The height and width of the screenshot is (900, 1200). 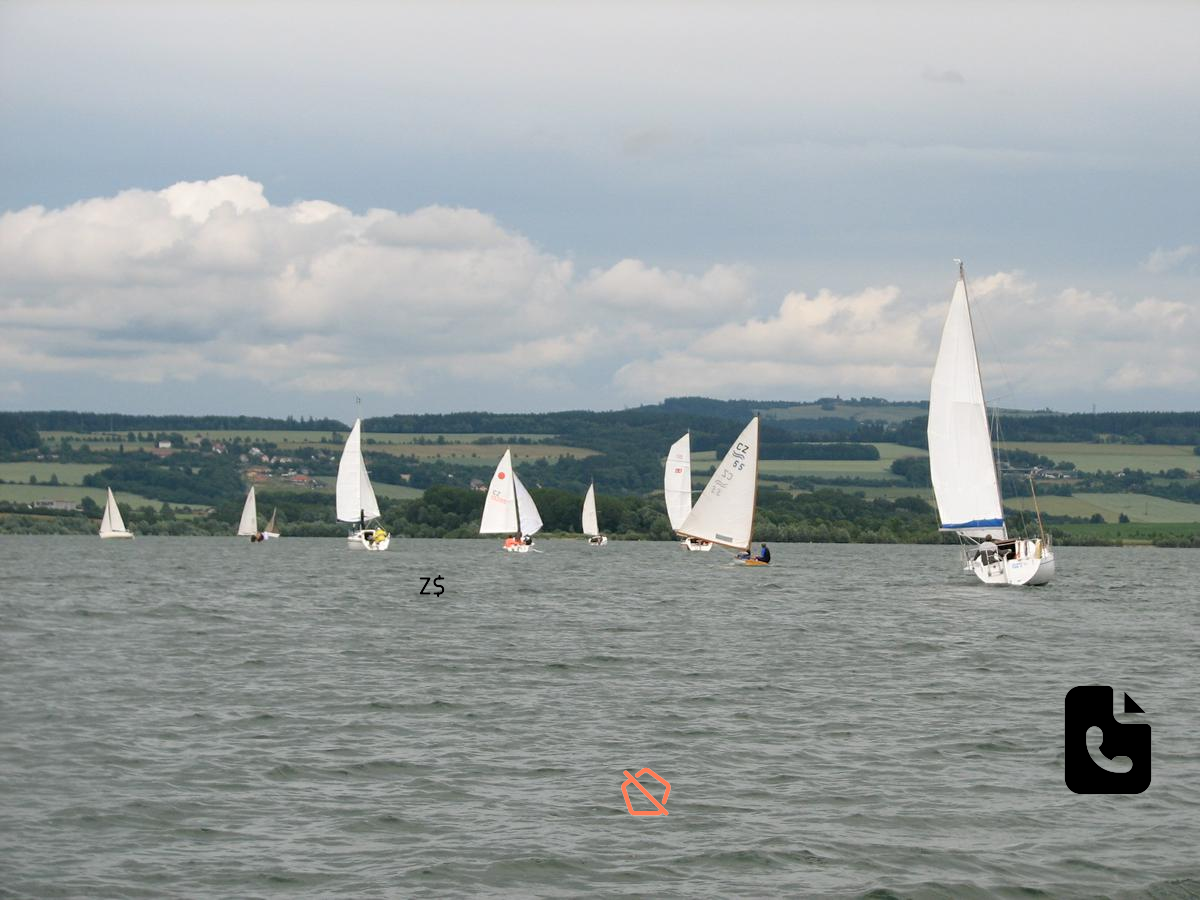 What do you see at coordinates (432, 586) in the screenshot?
I see `indicates zimbabwean dollar currency` at bounding box center [432, 586].